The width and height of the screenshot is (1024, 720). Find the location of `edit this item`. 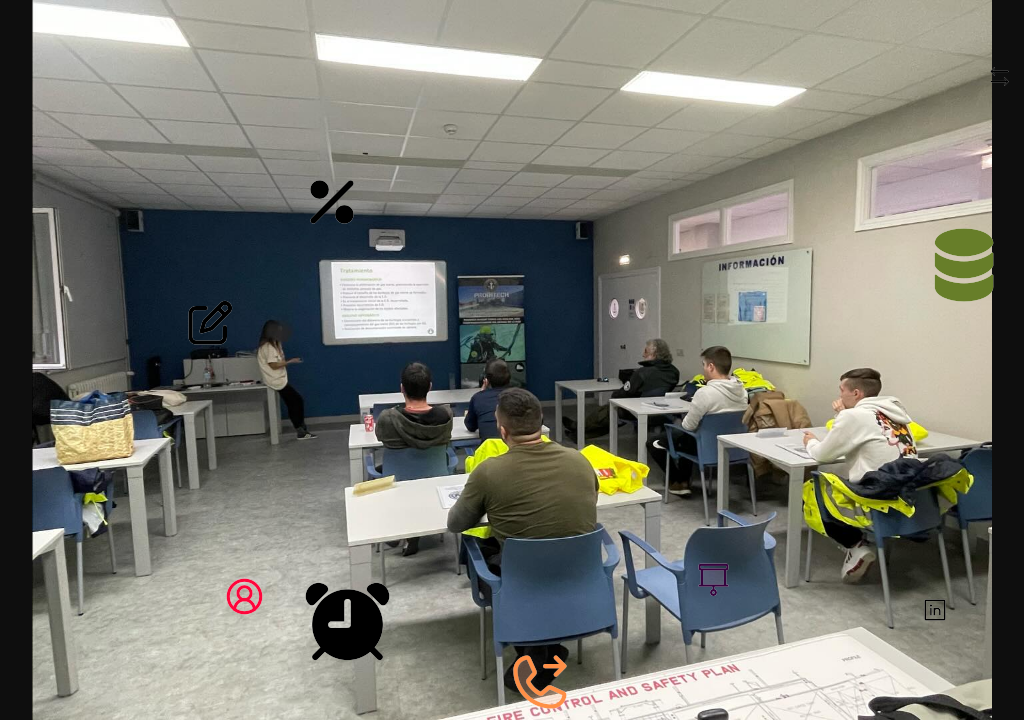

edit this item is located at coordinates (210, 322).